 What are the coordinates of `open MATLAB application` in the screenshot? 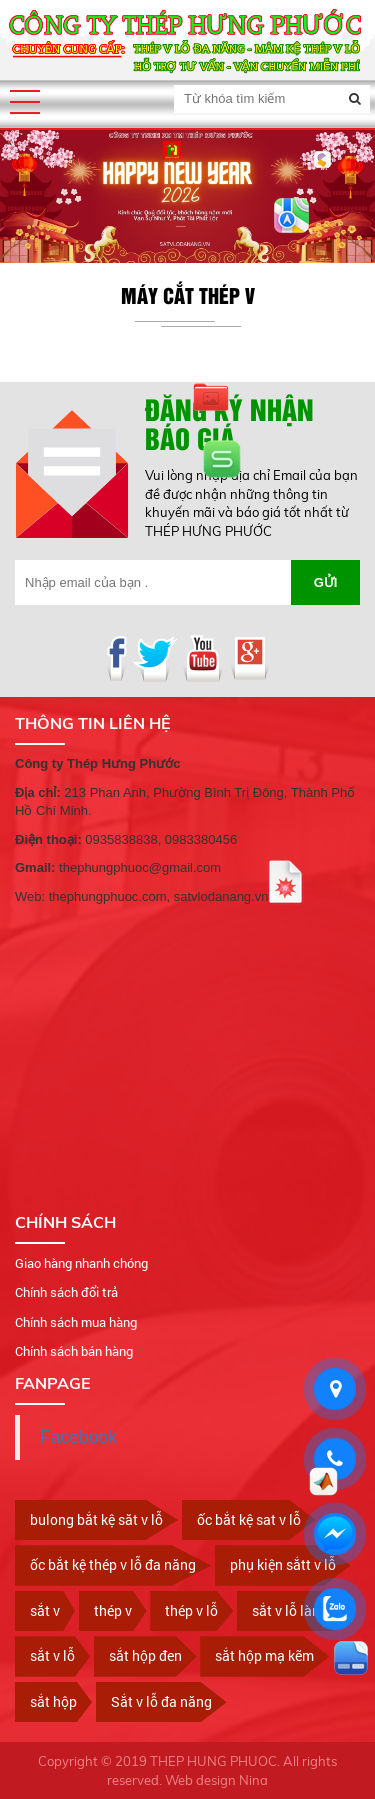 It's located at (323, 1481).